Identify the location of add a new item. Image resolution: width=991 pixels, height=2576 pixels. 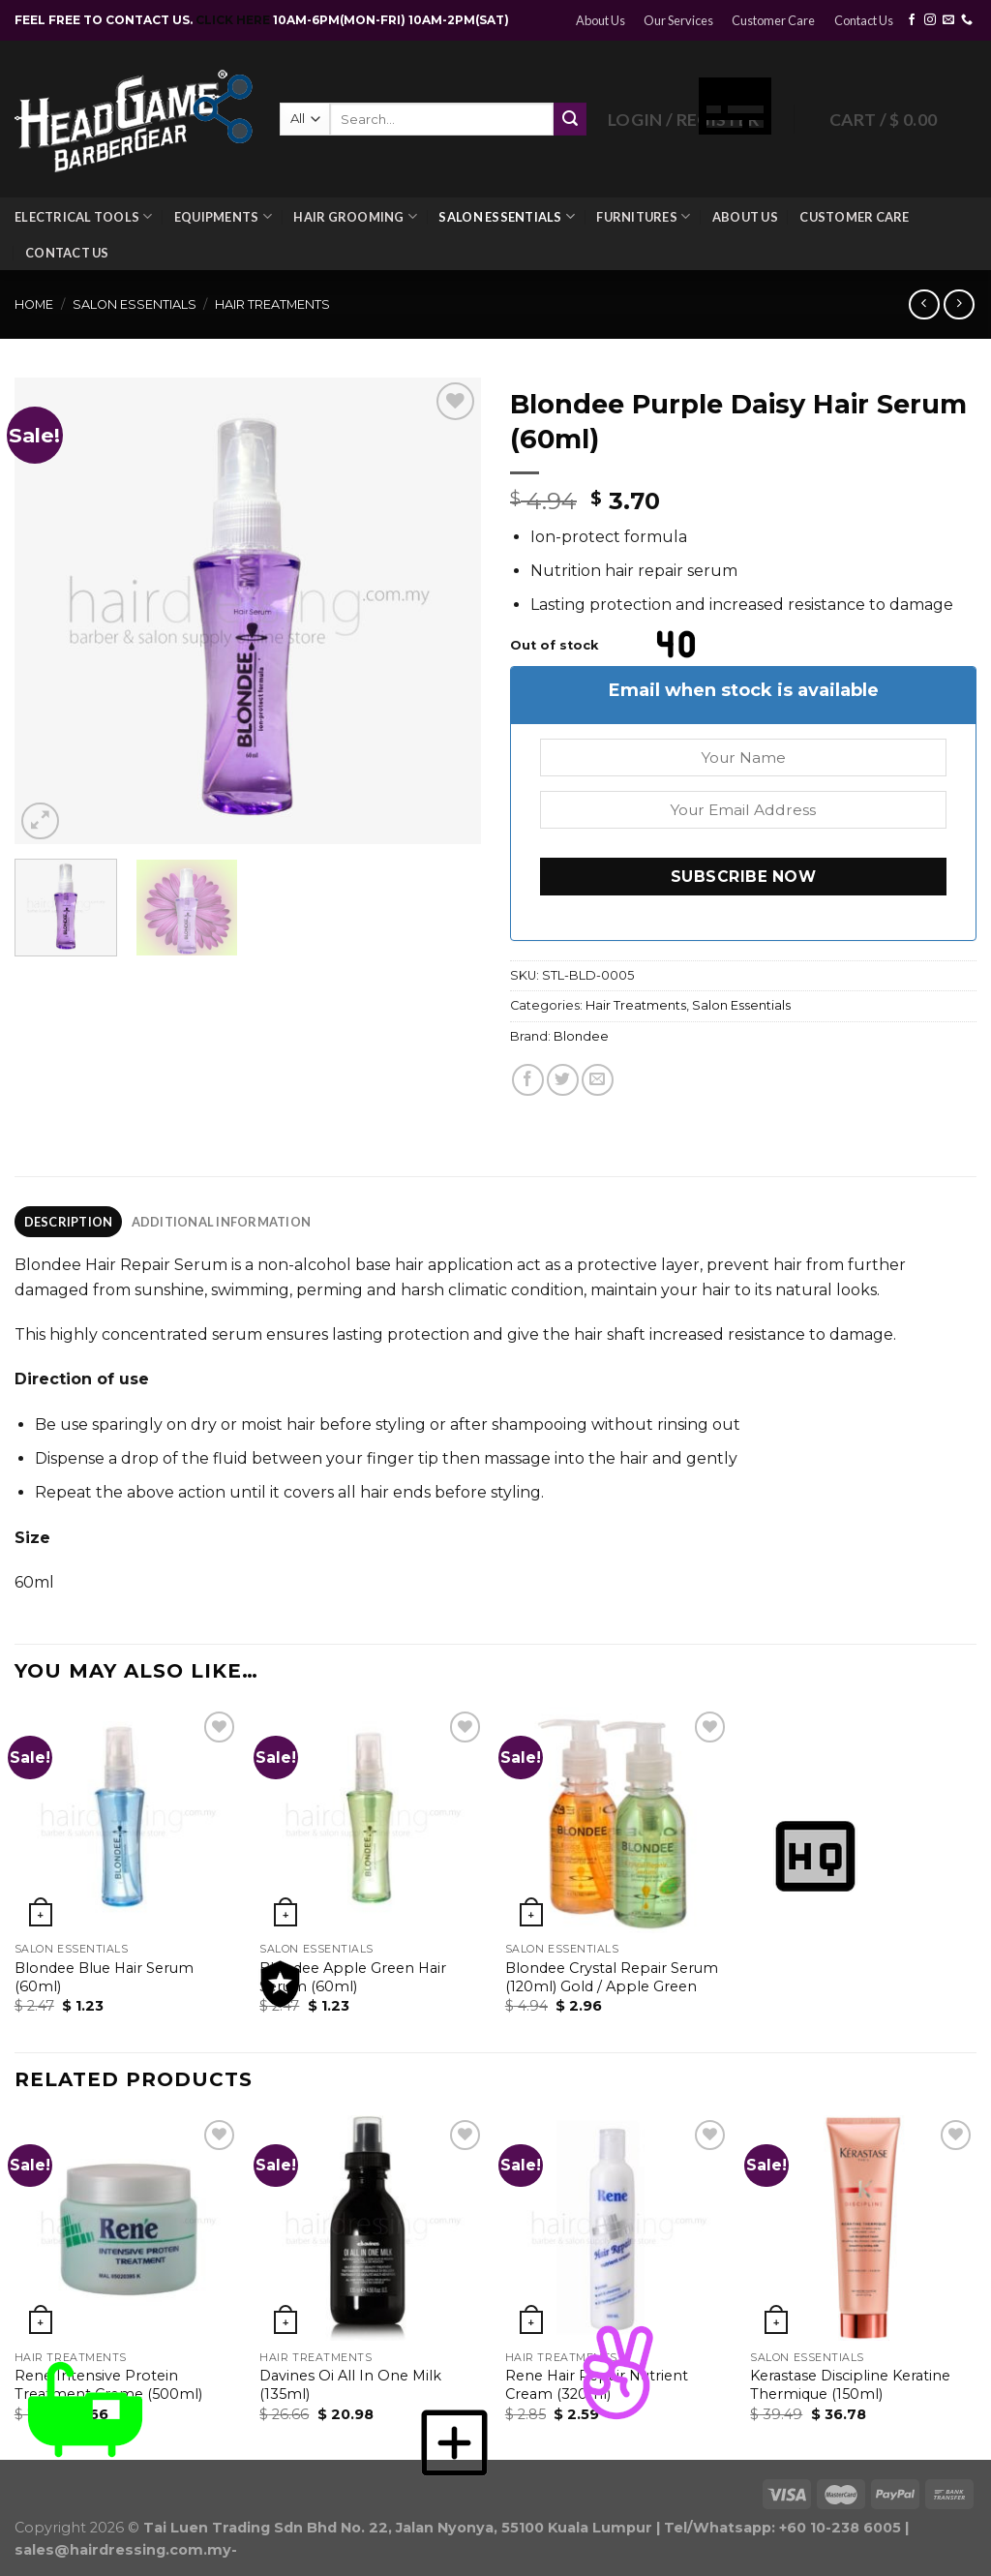
(454, 2442).